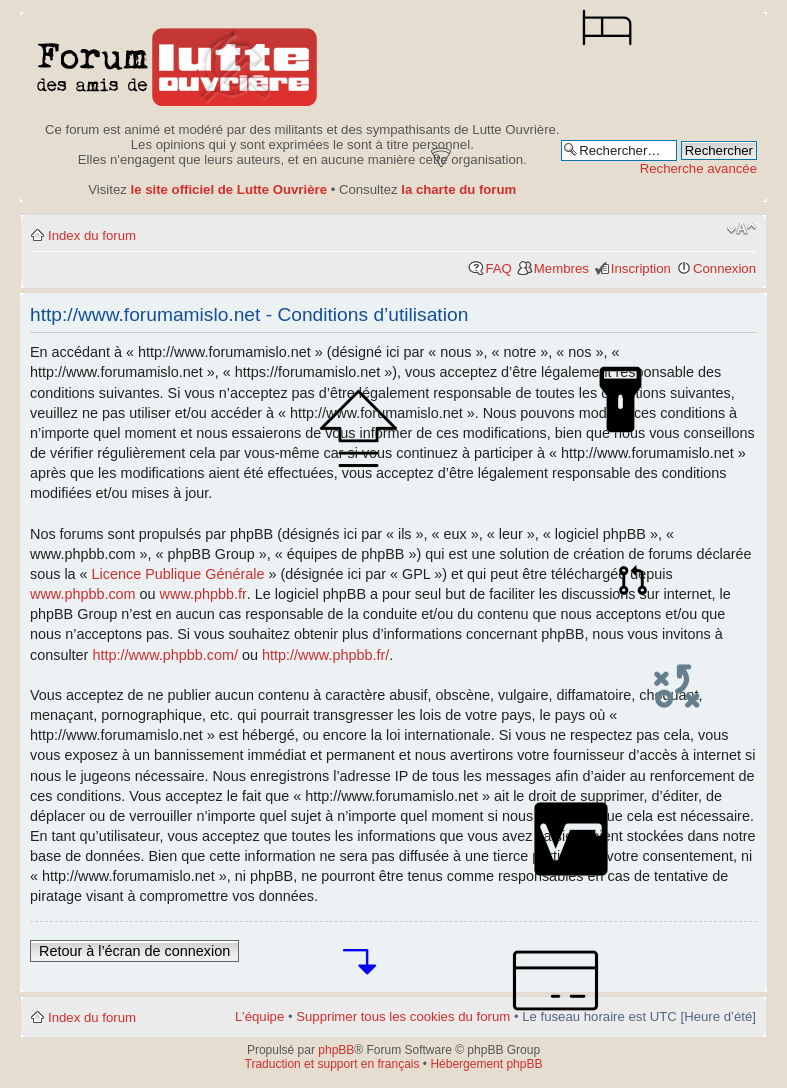 The height and width of the screenshot is (1088, 787). Describe the element at coordinates (359, 960) in the screenshot. I see `move item right then down` at that location.